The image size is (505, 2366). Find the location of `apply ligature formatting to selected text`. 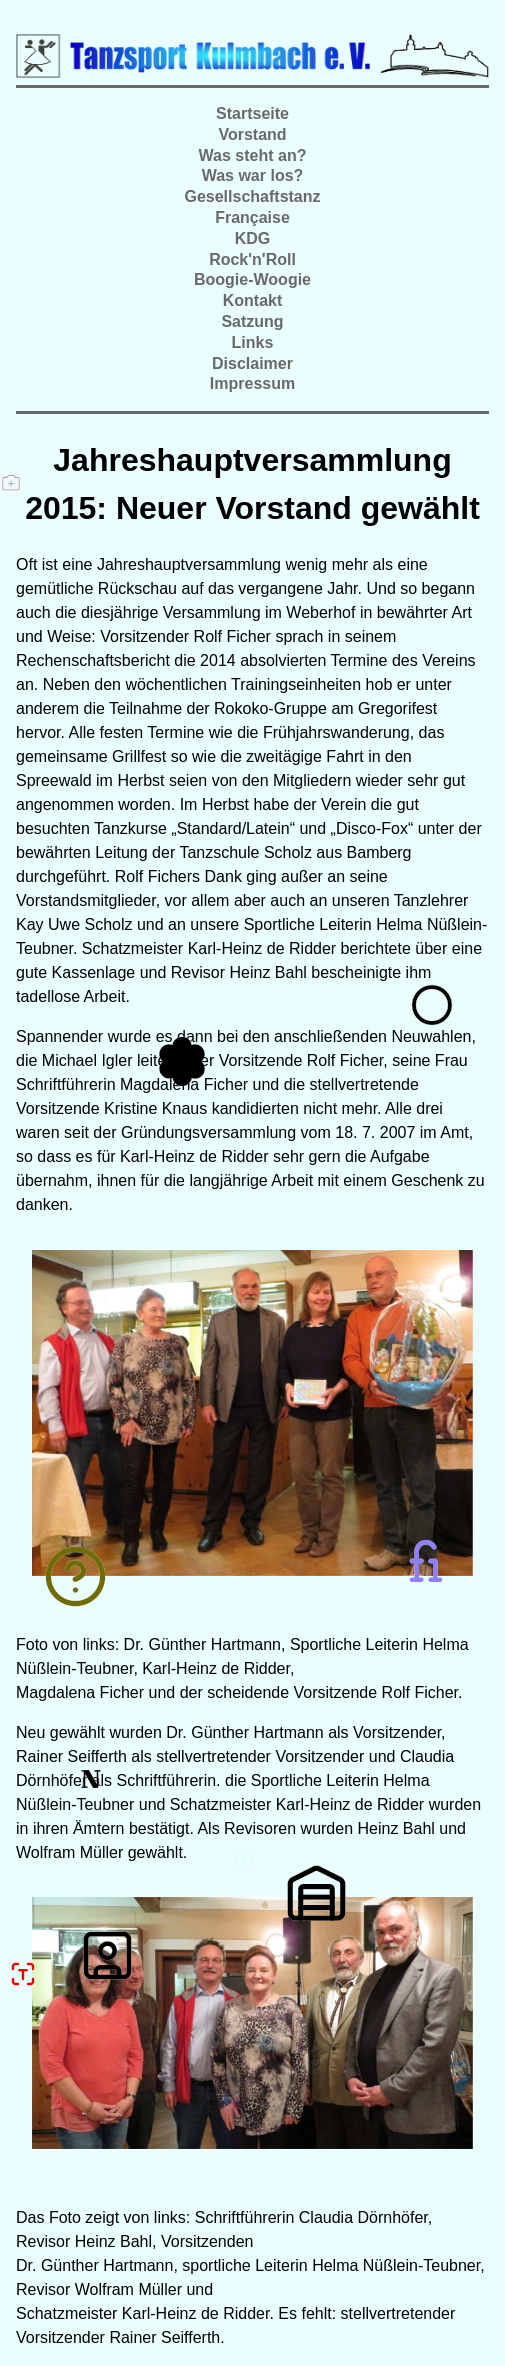

apply ligature formatting to selected text is located at coordinates (426, 1561).